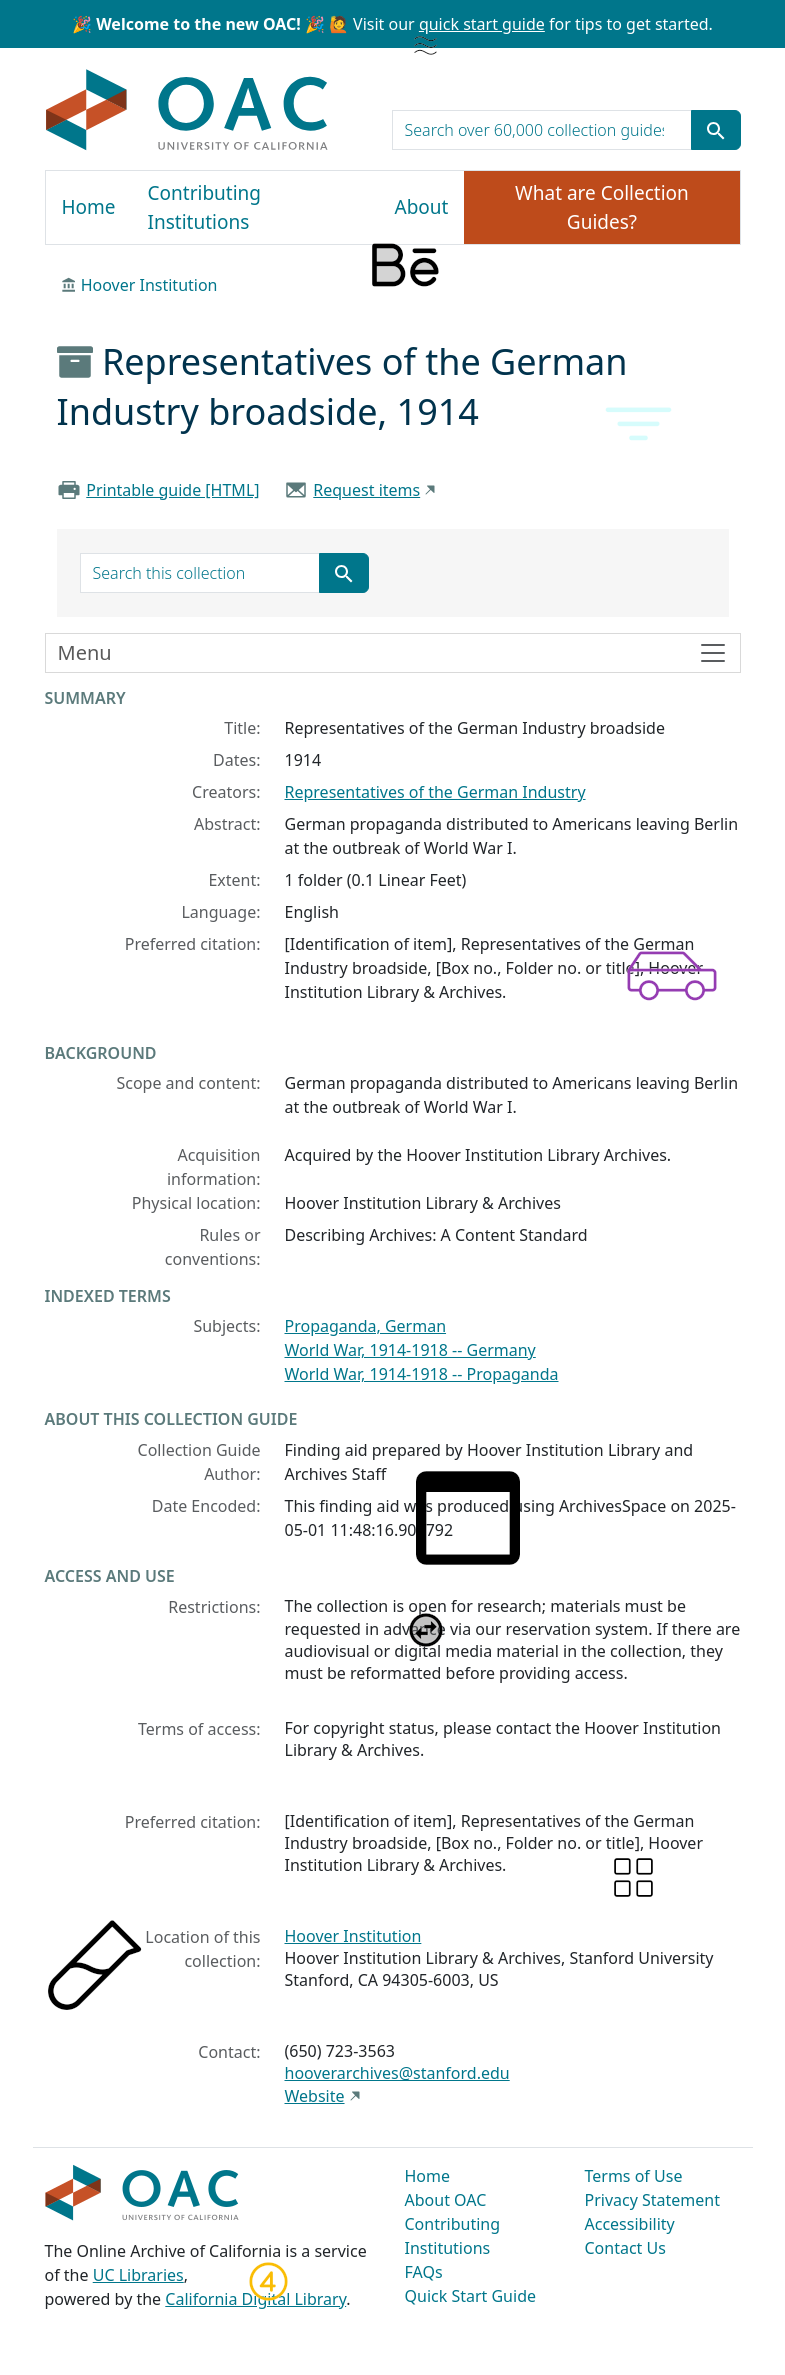 The image size is (785, 2375). What do you see at coordinates (93, 1965) in the screenshot?
I see `access experimental or beta features` at bounding box center [93, 1965].